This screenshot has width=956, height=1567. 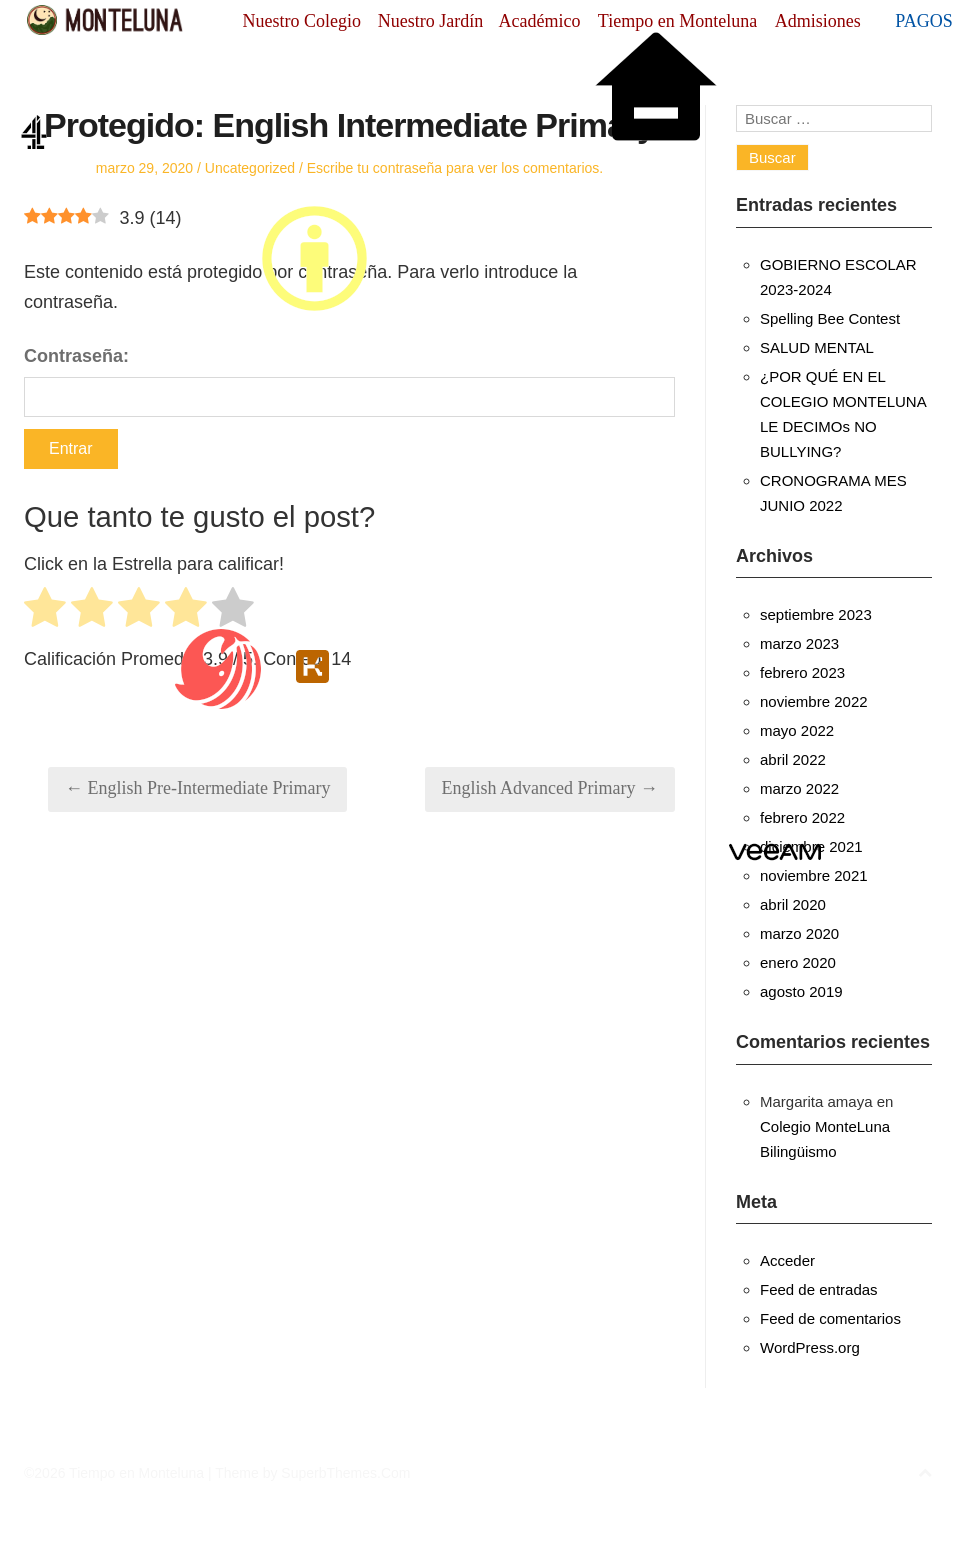 I want to click on creative commons attribution license indicator, so click(x=314, y=258).